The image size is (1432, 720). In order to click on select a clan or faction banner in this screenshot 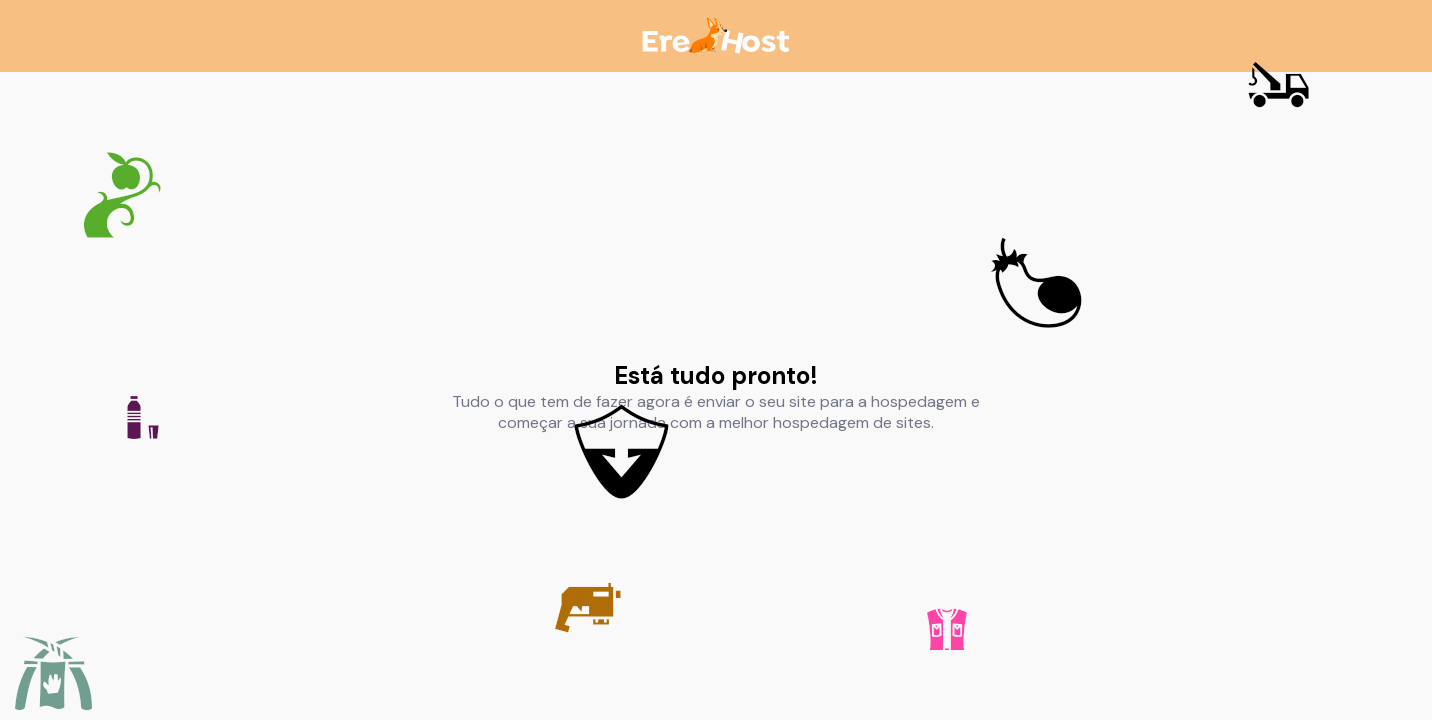, I will do `click(53, 673)`.